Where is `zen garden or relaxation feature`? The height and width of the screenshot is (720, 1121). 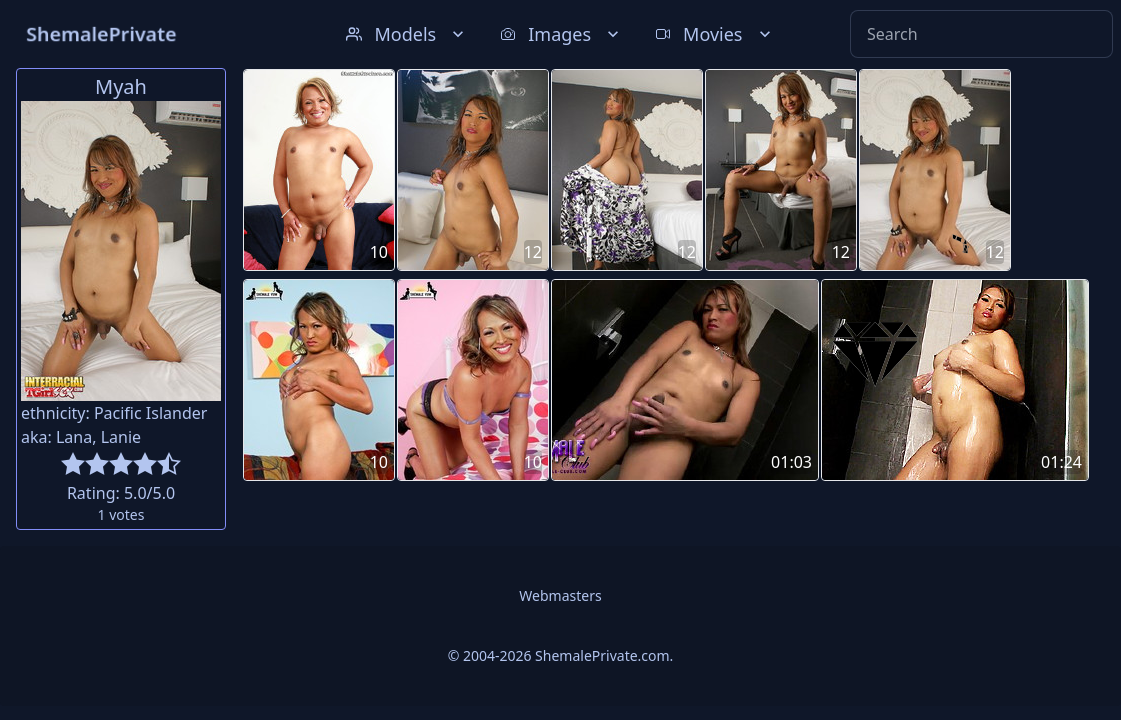 zen garden or relaxation feature is located at coordinates (962, 243).